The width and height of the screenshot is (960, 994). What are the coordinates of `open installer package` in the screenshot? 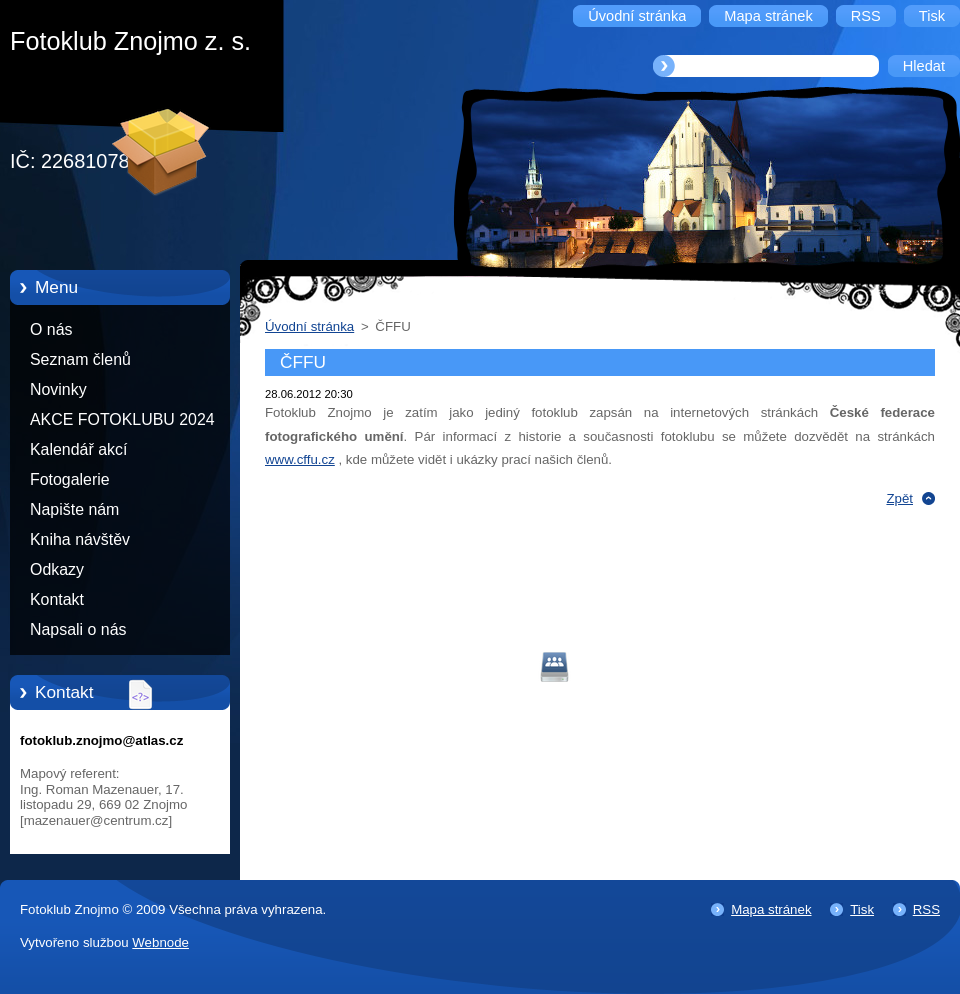 It's located at (162, 151).